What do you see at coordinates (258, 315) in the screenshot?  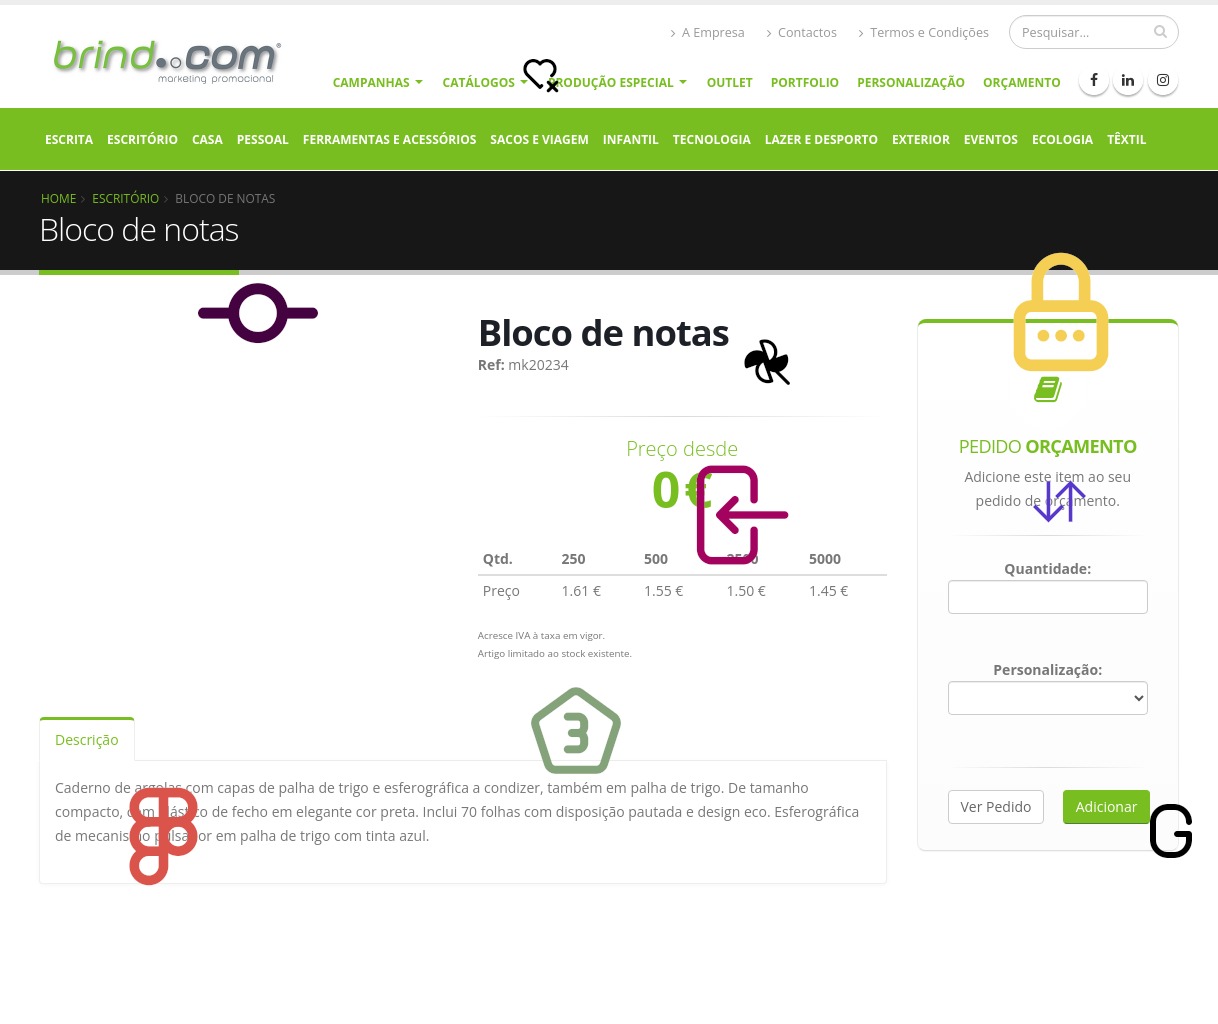 I see `view commit history` at bounding box center [258, 315].